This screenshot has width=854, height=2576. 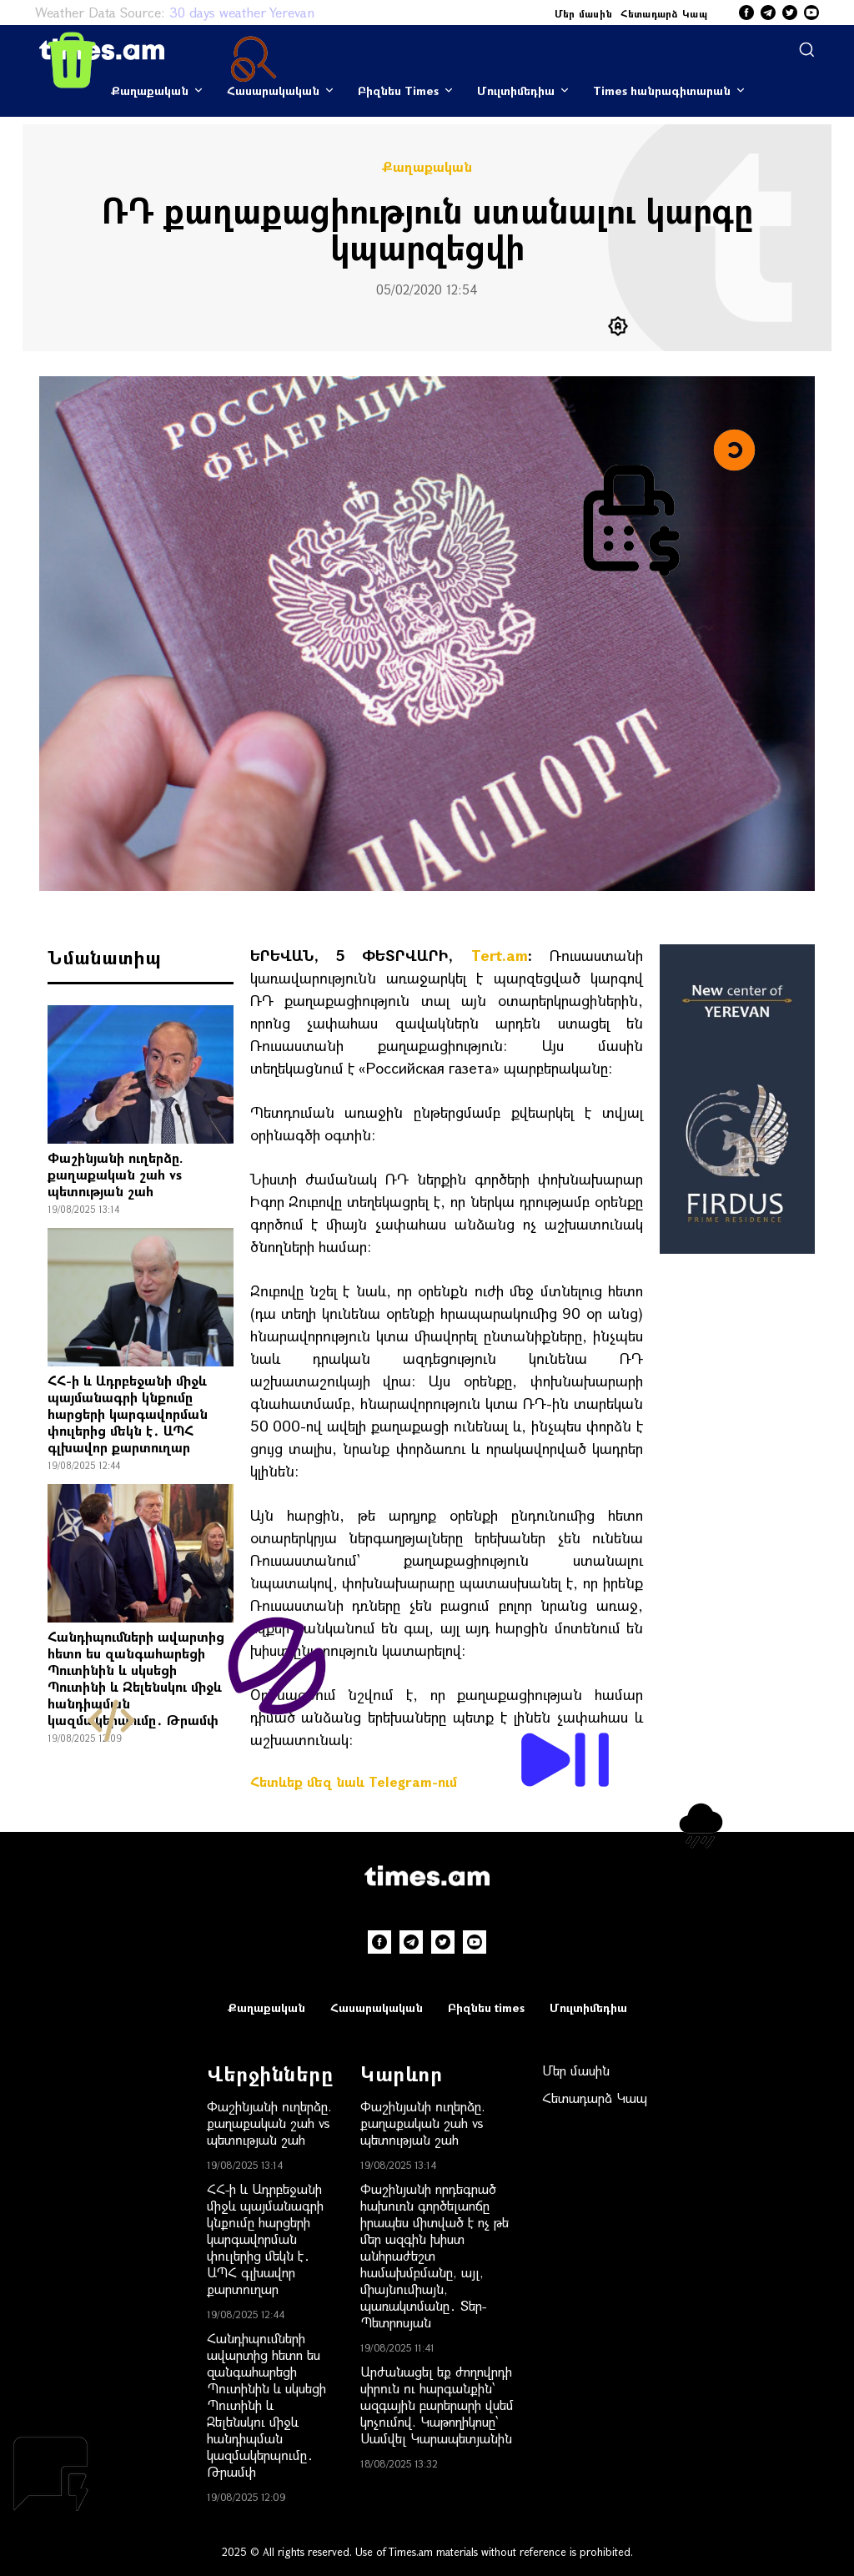 What do you see at coordinates (629, 521) in the screenshot?
I see `open point of sale system` at bounding box center [629, 521].